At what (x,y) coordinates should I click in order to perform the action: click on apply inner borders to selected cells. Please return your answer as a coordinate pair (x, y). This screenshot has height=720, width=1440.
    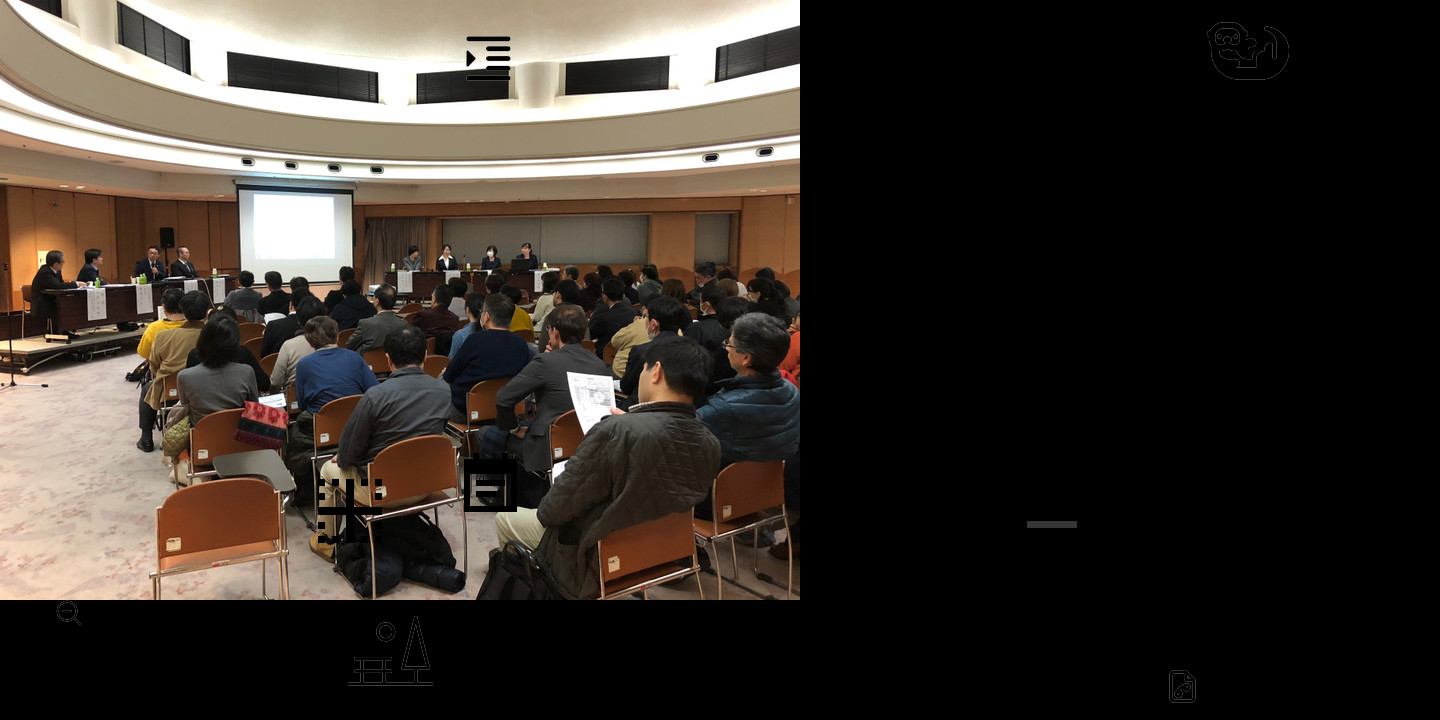
    Looking at the image, I should click on (350, 511).